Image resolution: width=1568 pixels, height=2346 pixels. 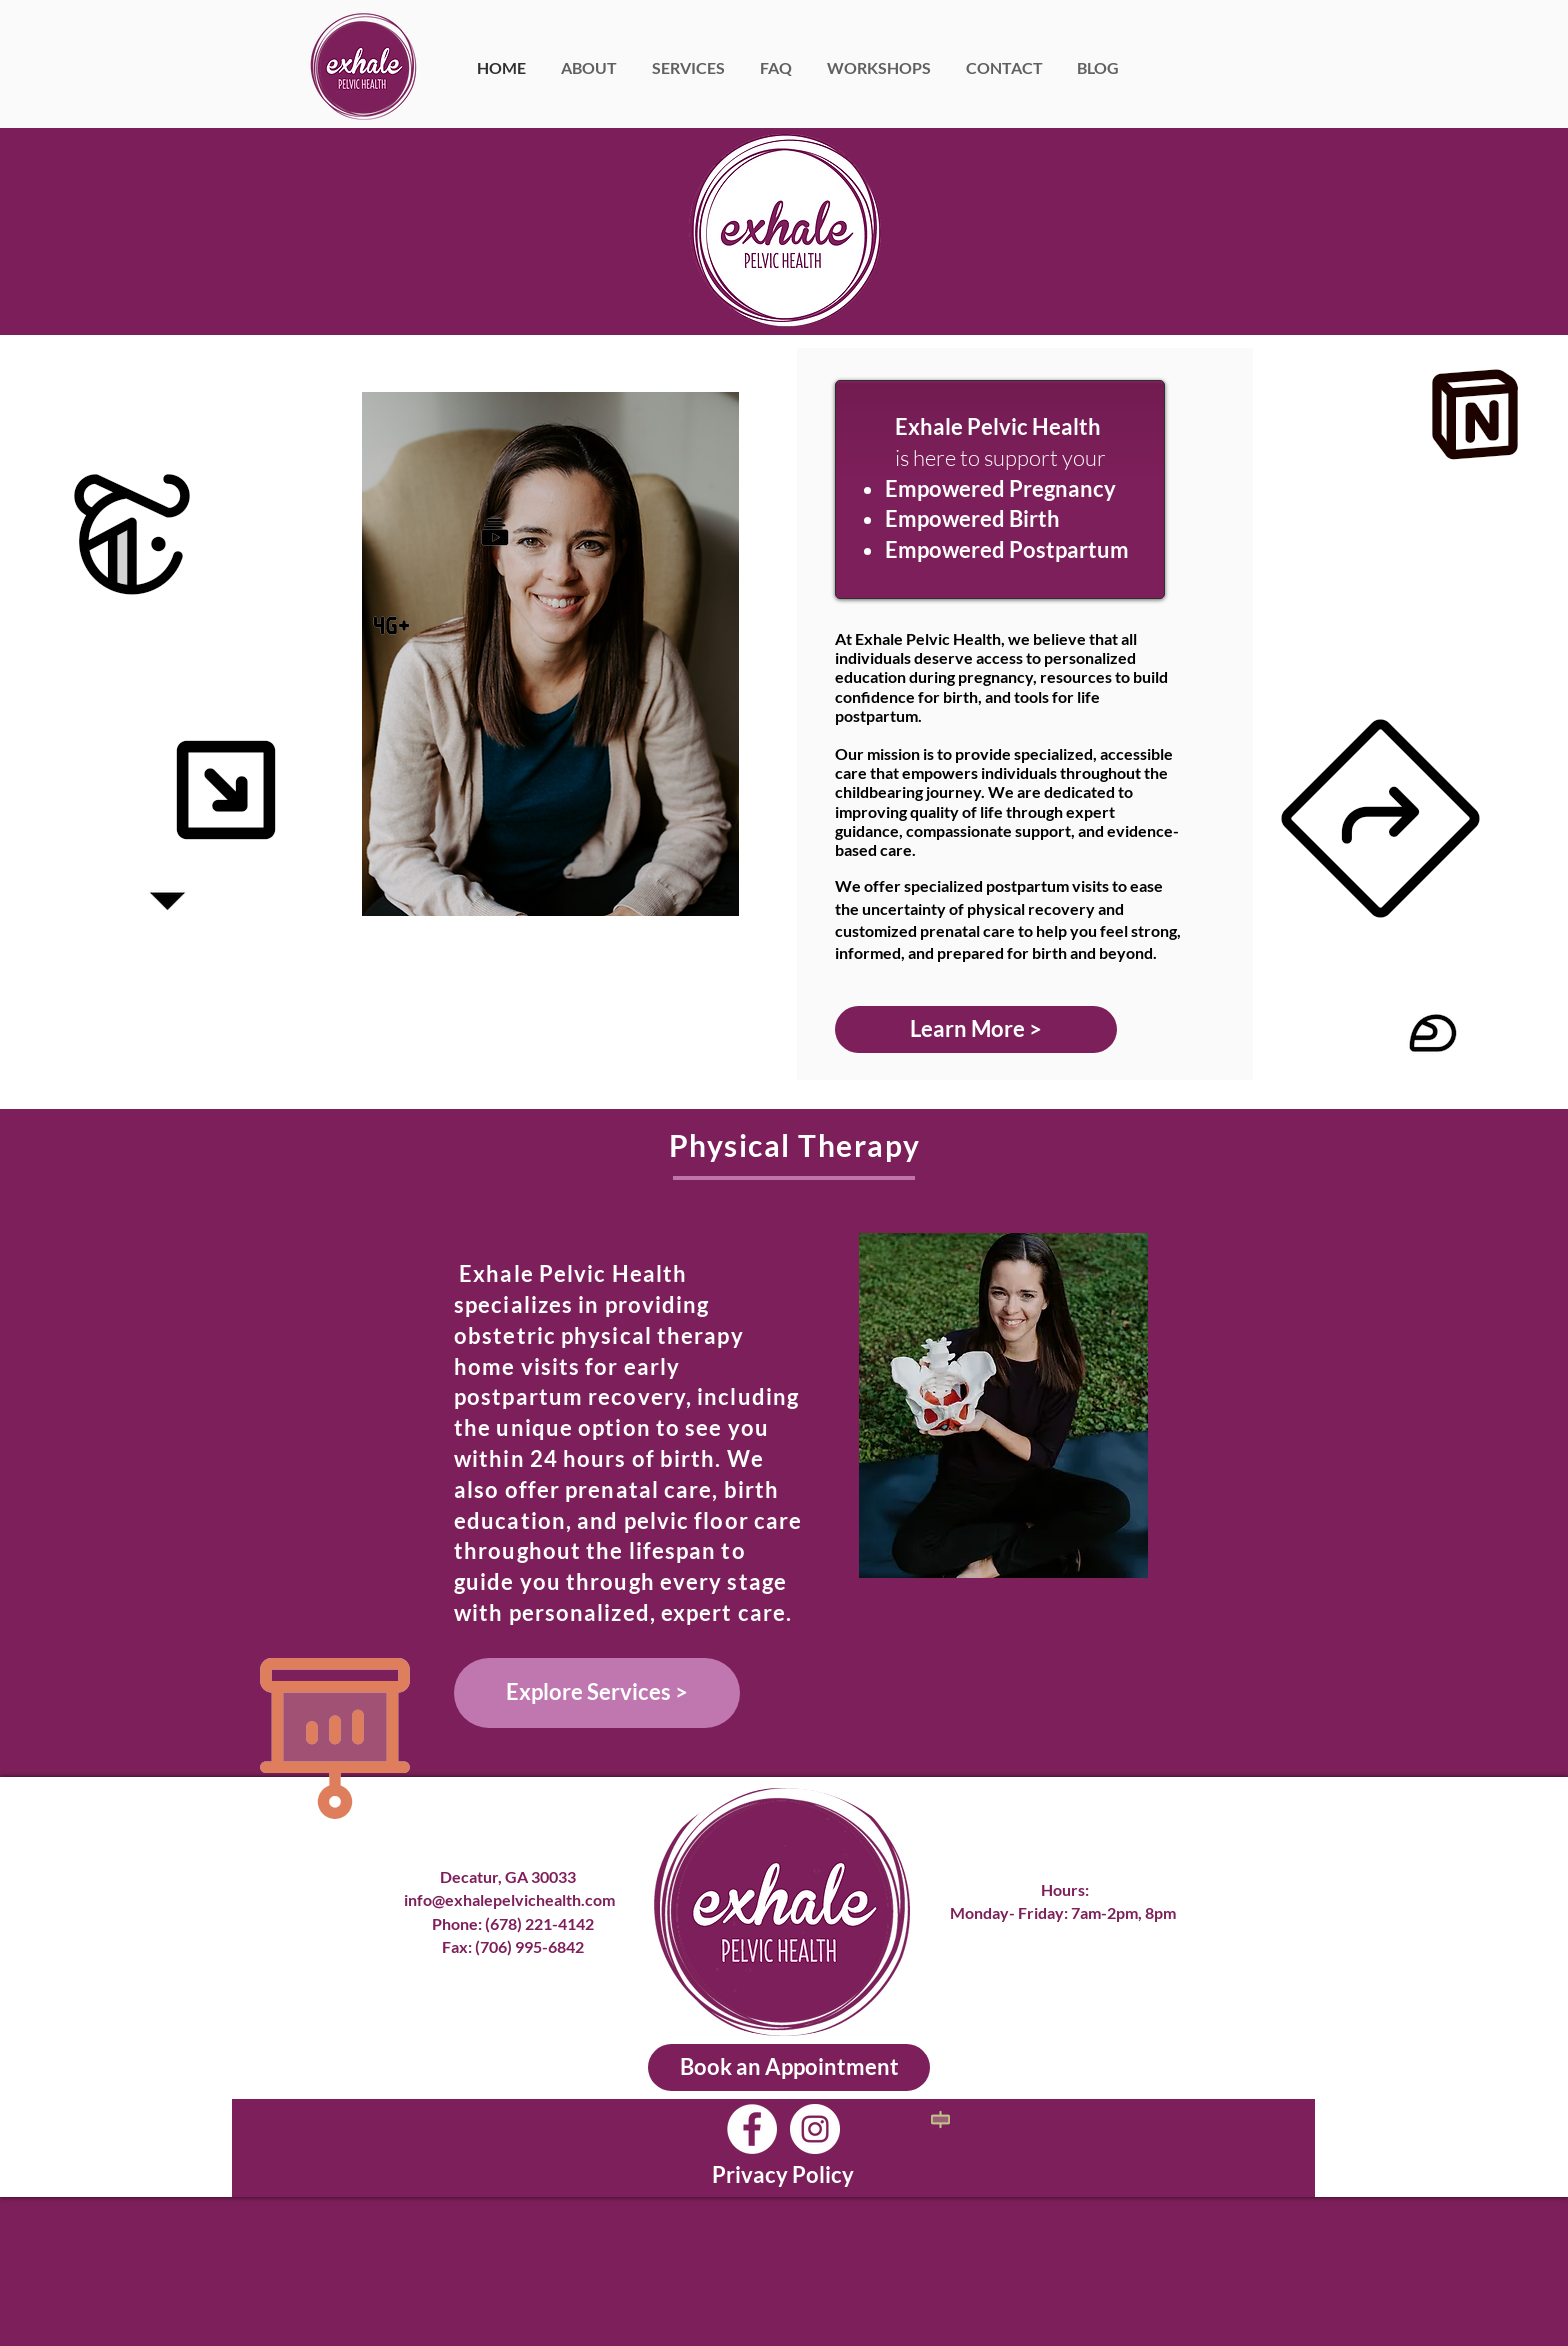 I want to click on indicates 4G+ or LTE-Advanced network connectivity, so click(x=391, y=625).